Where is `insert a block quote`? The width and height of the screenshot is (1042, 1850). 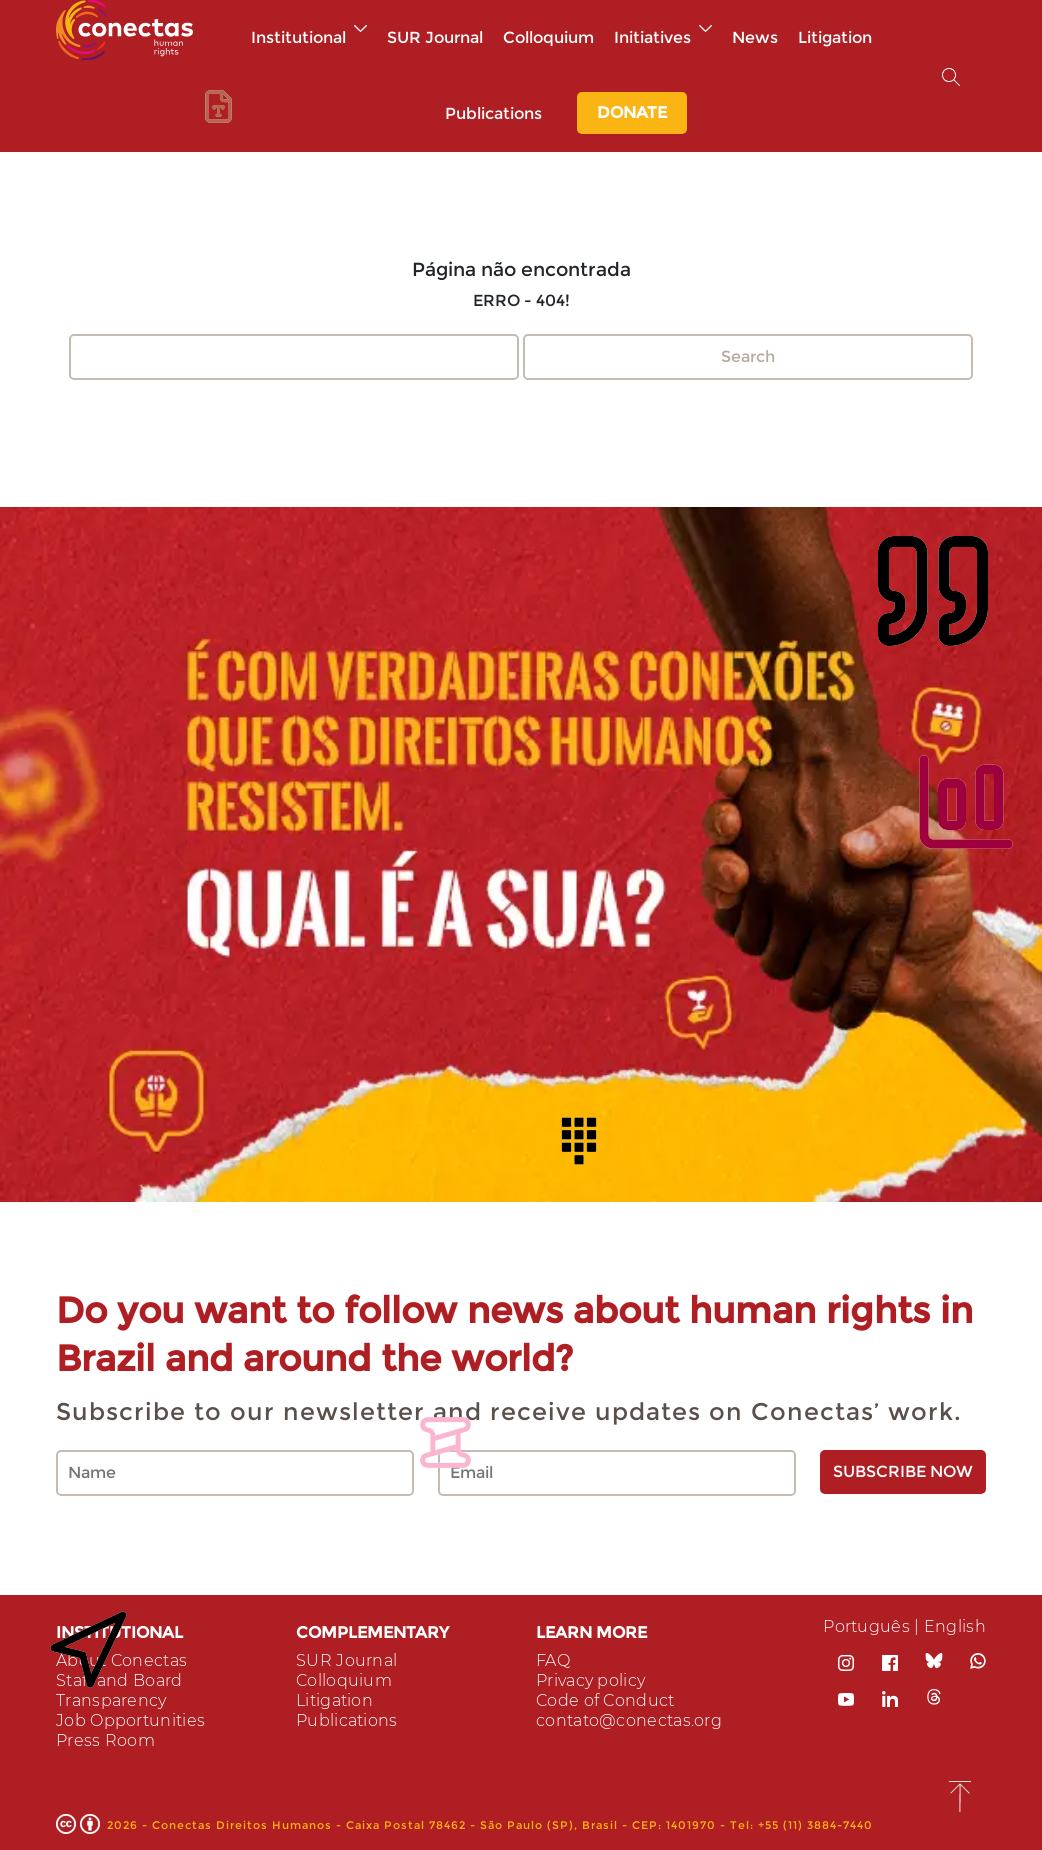
insert a block quote is located at coordinates (933, 591).